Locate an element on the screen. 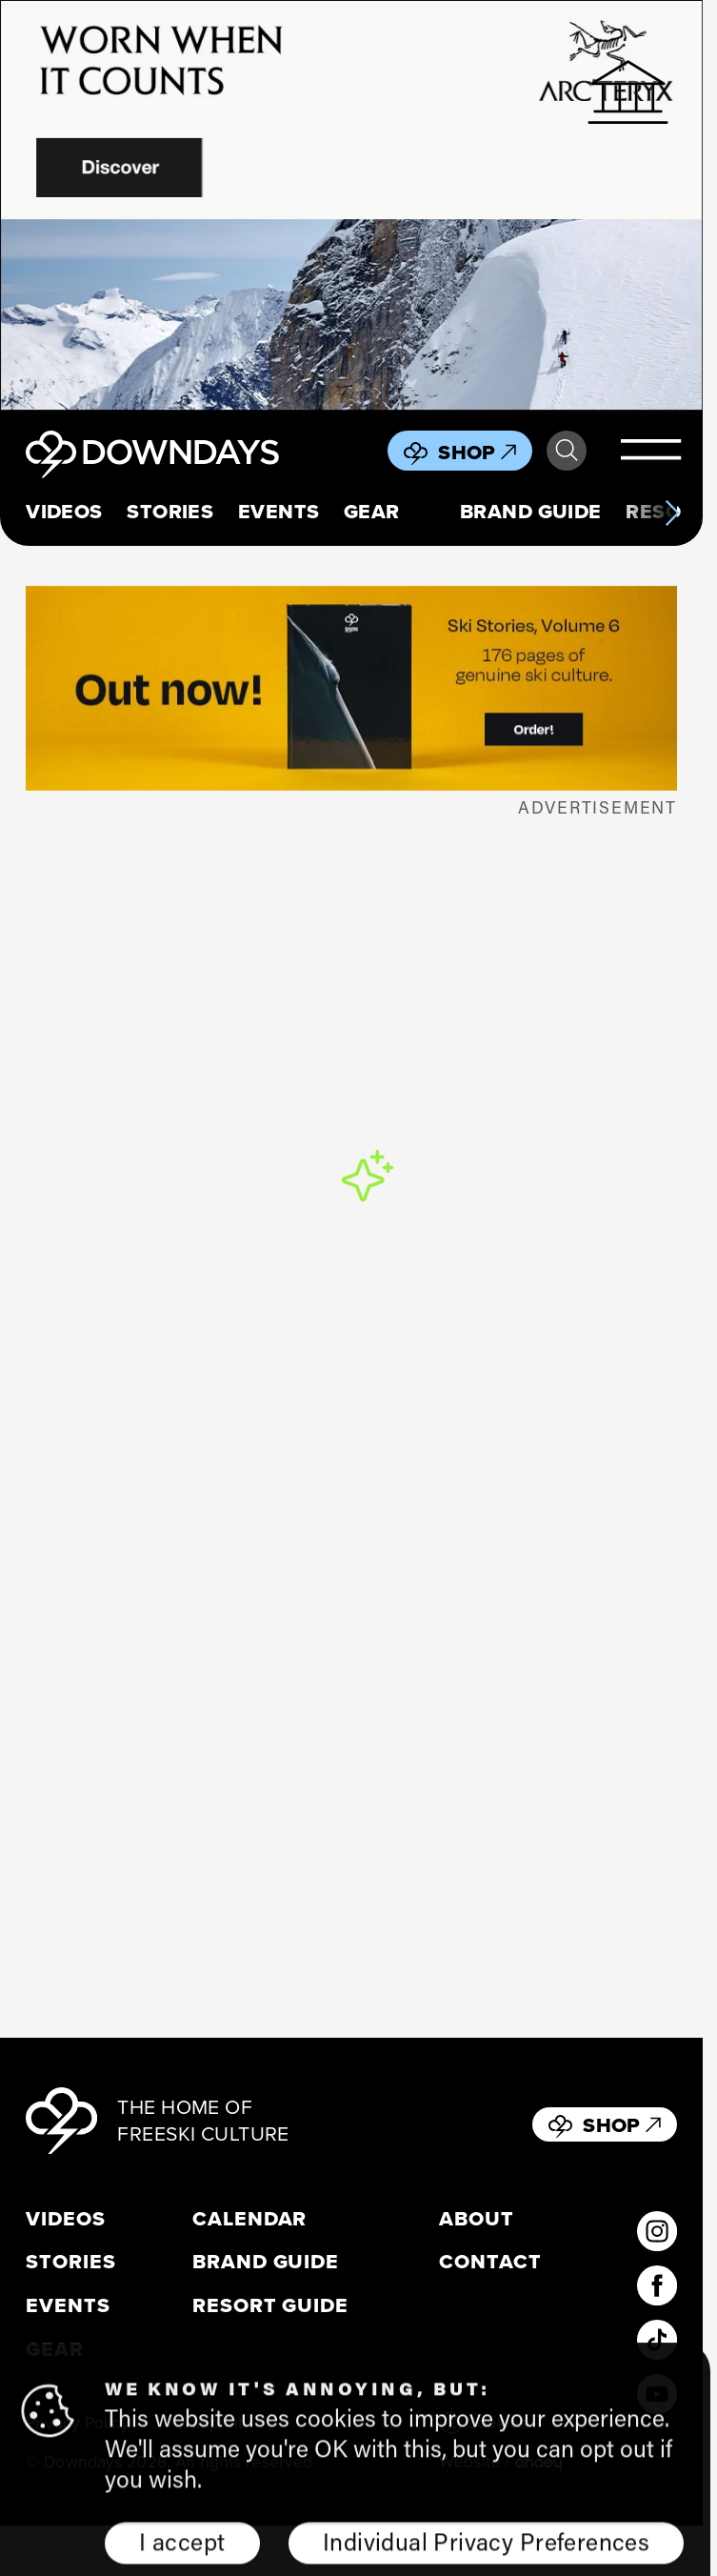 The height and width of the screenshot is (2576, 717). access banking or financial services is located at coordinates (627, 94).